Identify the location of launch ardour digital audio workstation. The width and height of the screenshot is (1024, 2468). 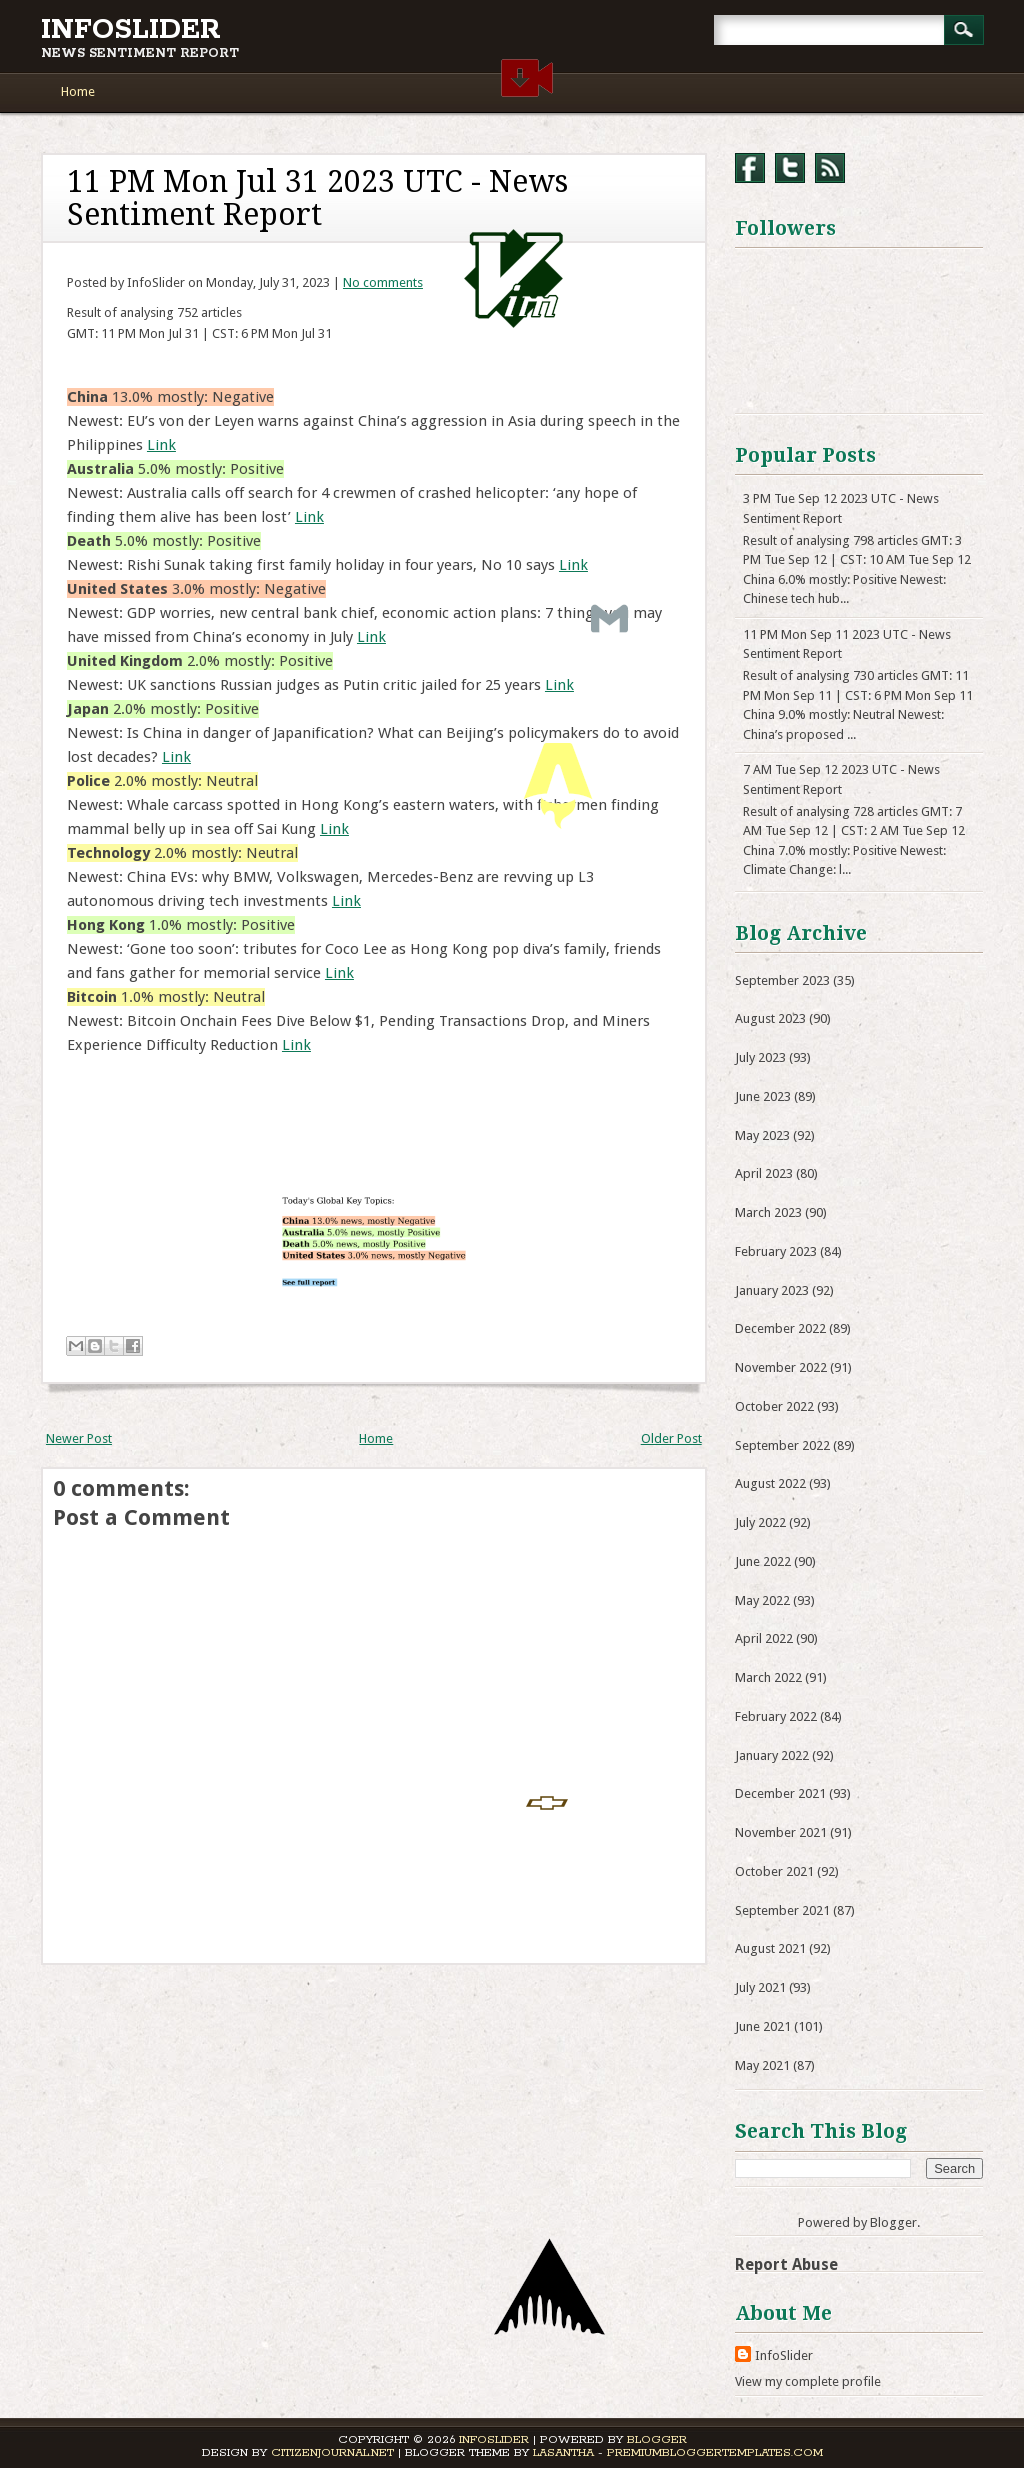
(549, 2286).